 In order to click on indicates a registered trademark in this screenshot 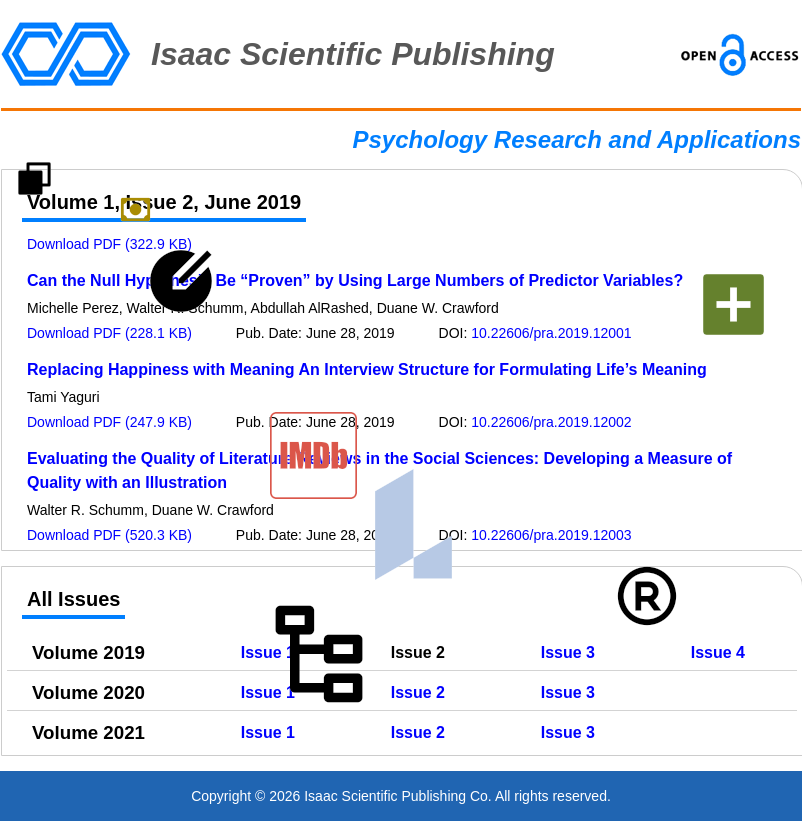, I will do `click(647, 596)`.